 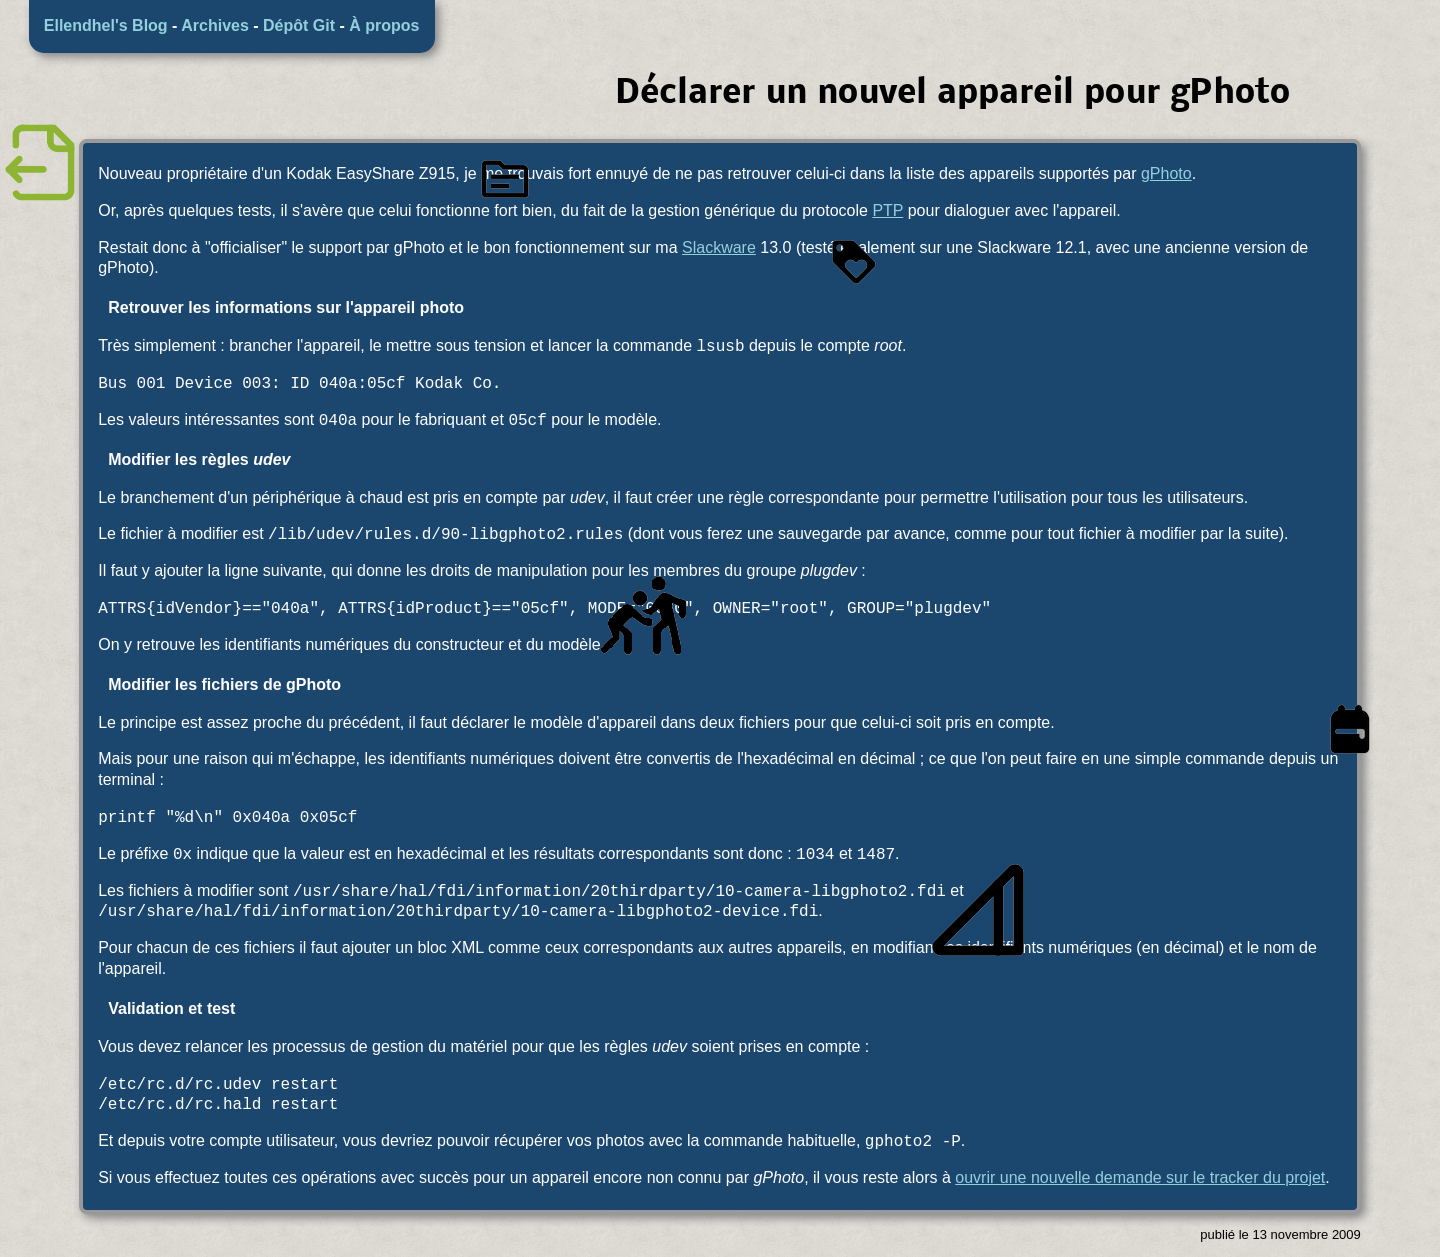 I want to click on access topic folders or categories, so click(x=505, y=179).